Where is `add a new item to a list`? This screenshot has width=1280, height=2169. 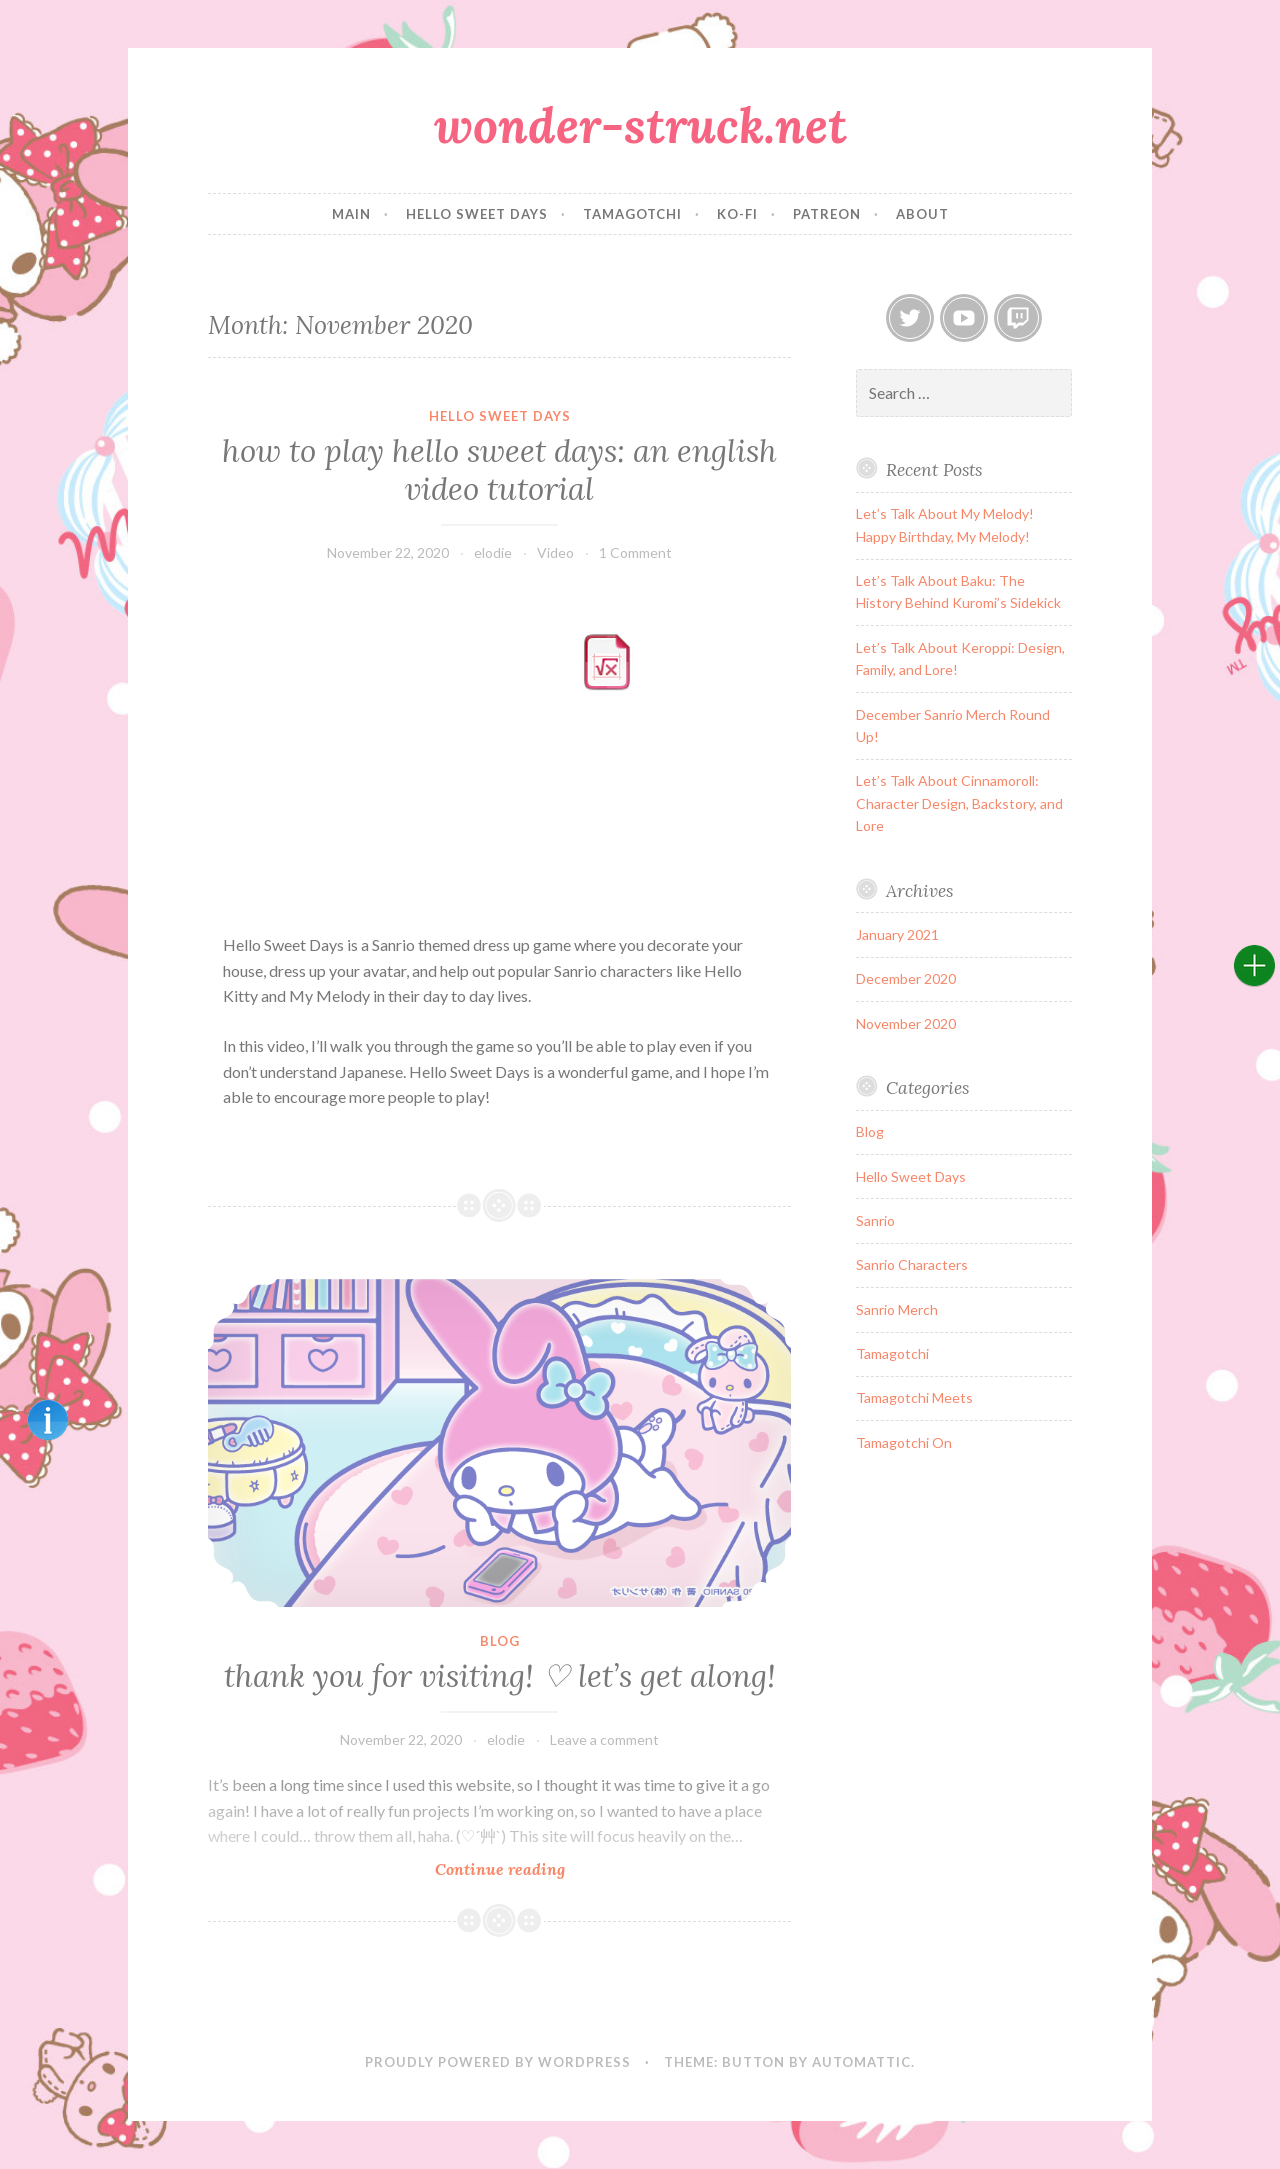 add a new item to a list is located at coordinates (1254, 965).